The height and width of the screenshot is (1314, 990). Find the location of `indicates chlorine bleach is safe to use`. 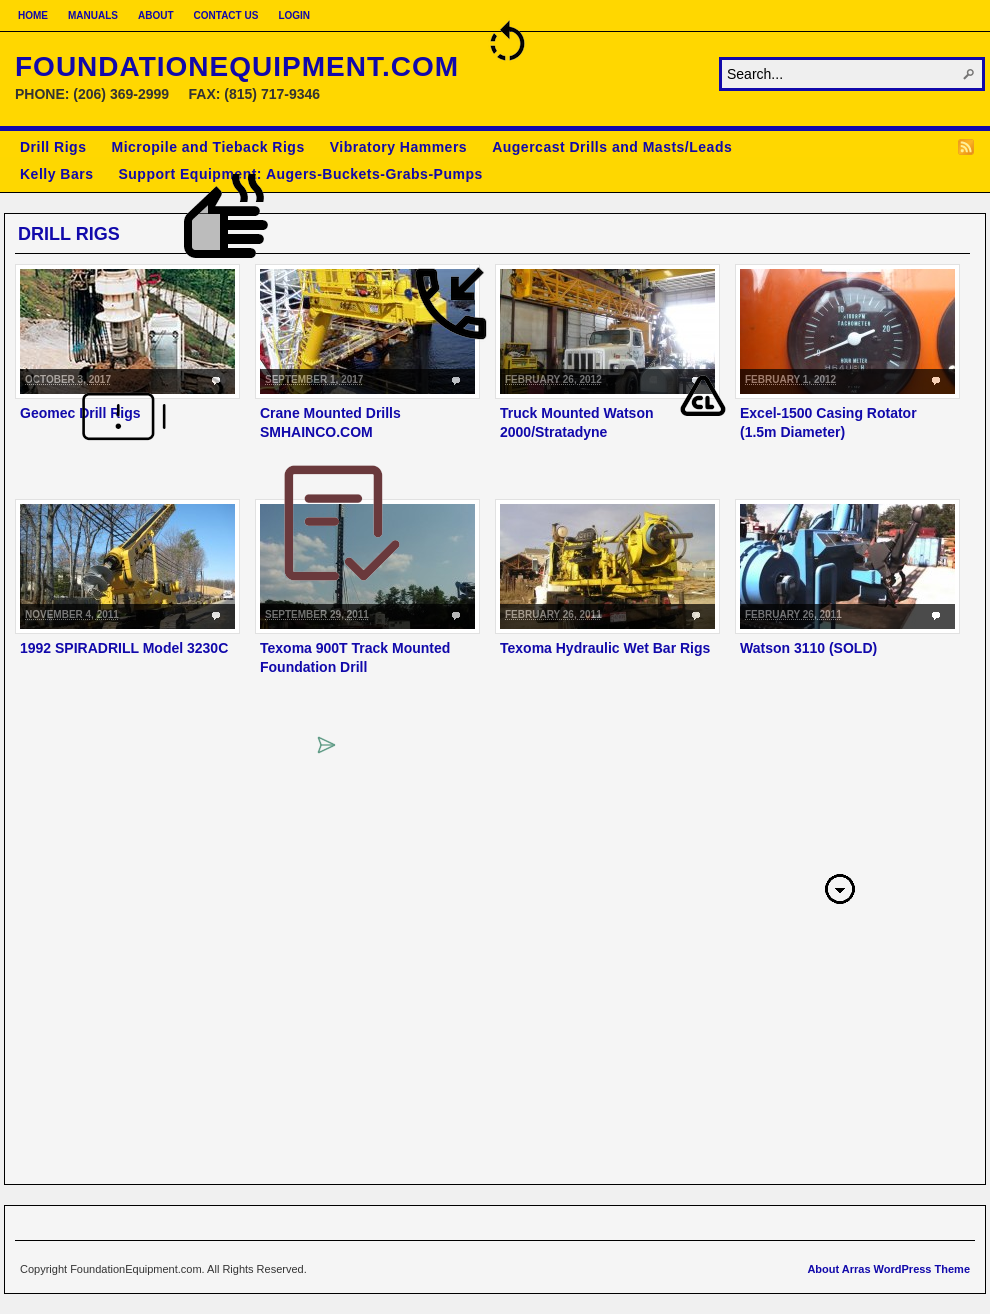

indicates chlorine bleach is safe to use is located at coordinates (703, 398).